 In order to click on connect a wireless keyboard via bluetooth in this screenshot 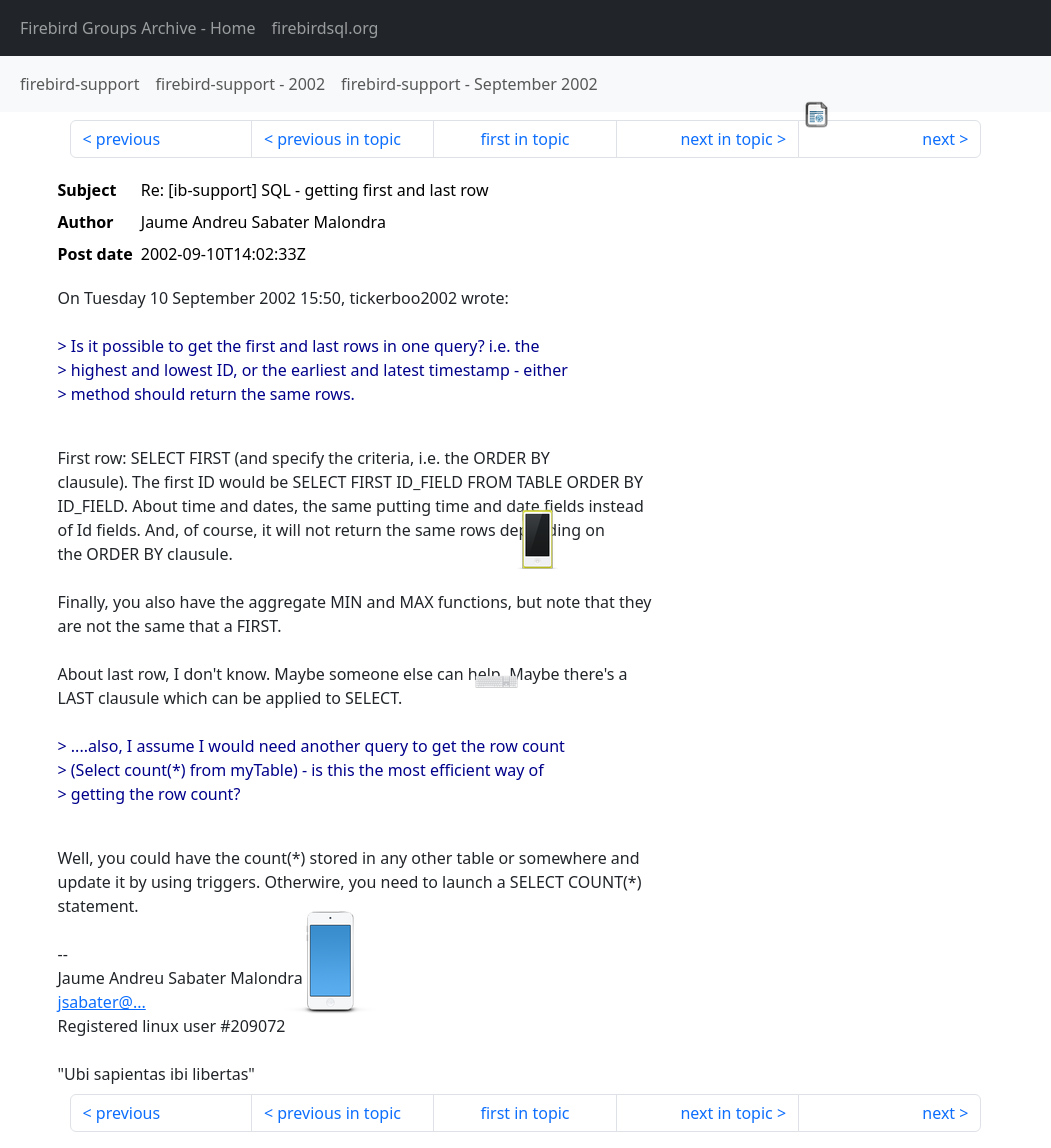, I will do `click(496, 681)`.